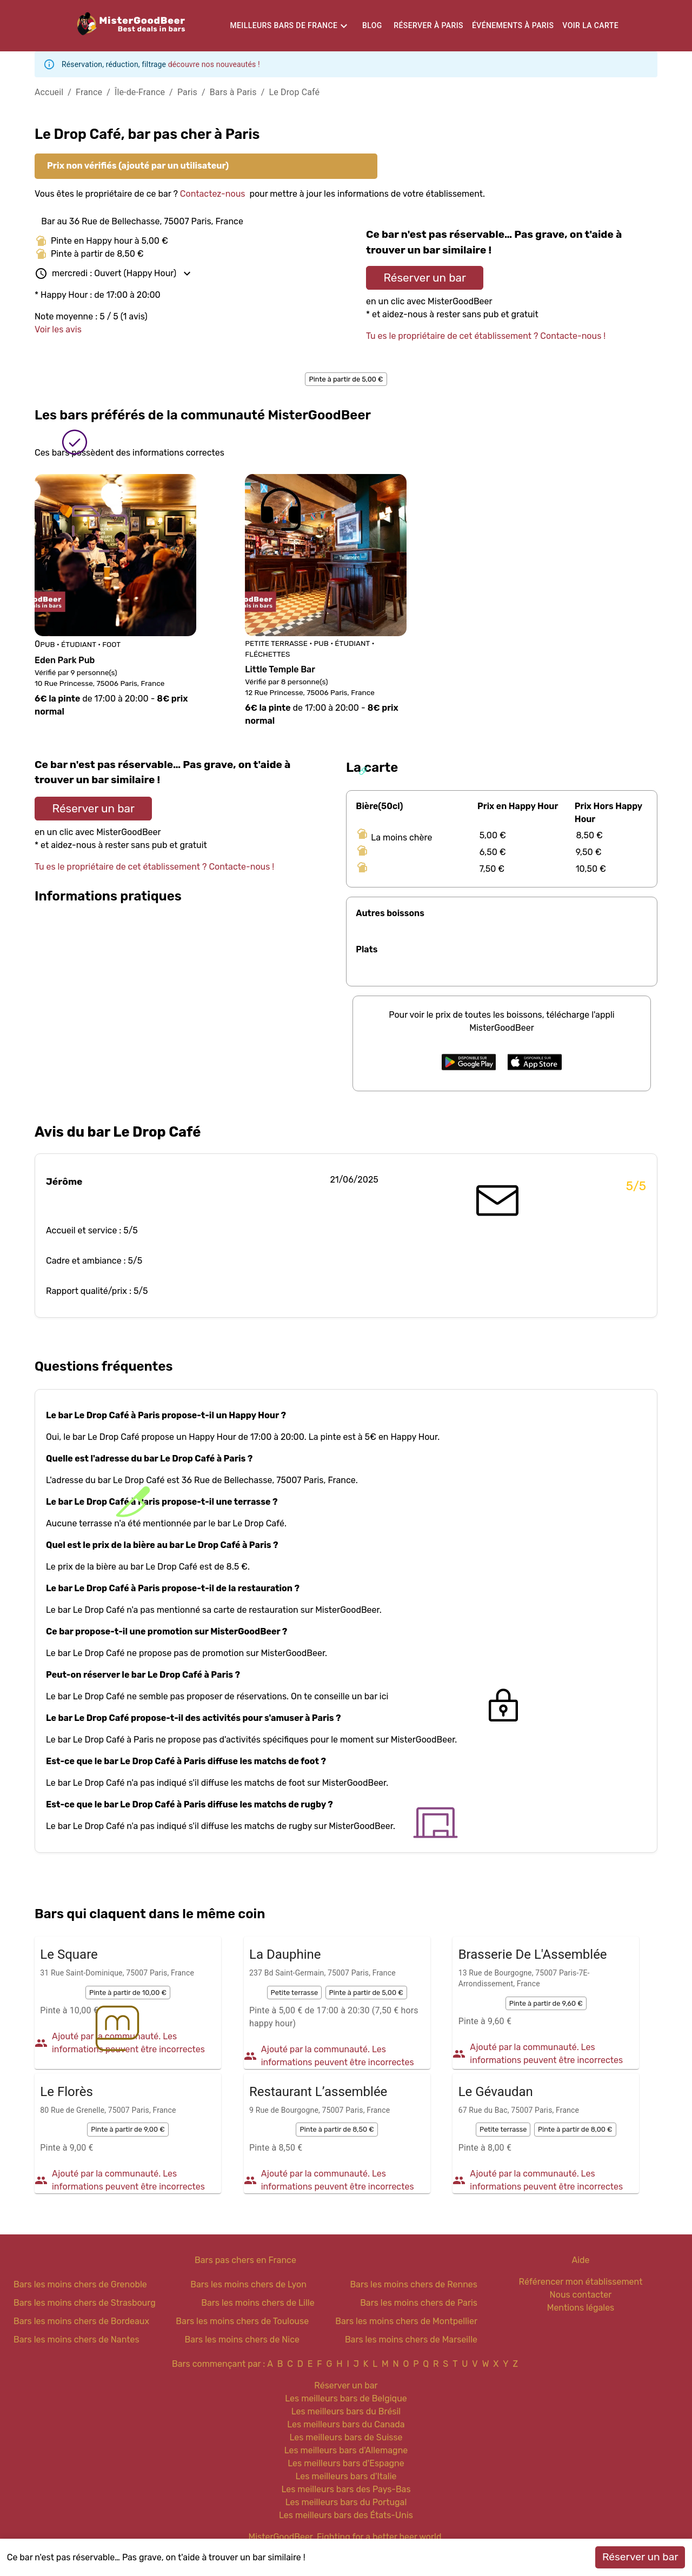  I want to click on access security or privacy settings, so click(503, 1707).